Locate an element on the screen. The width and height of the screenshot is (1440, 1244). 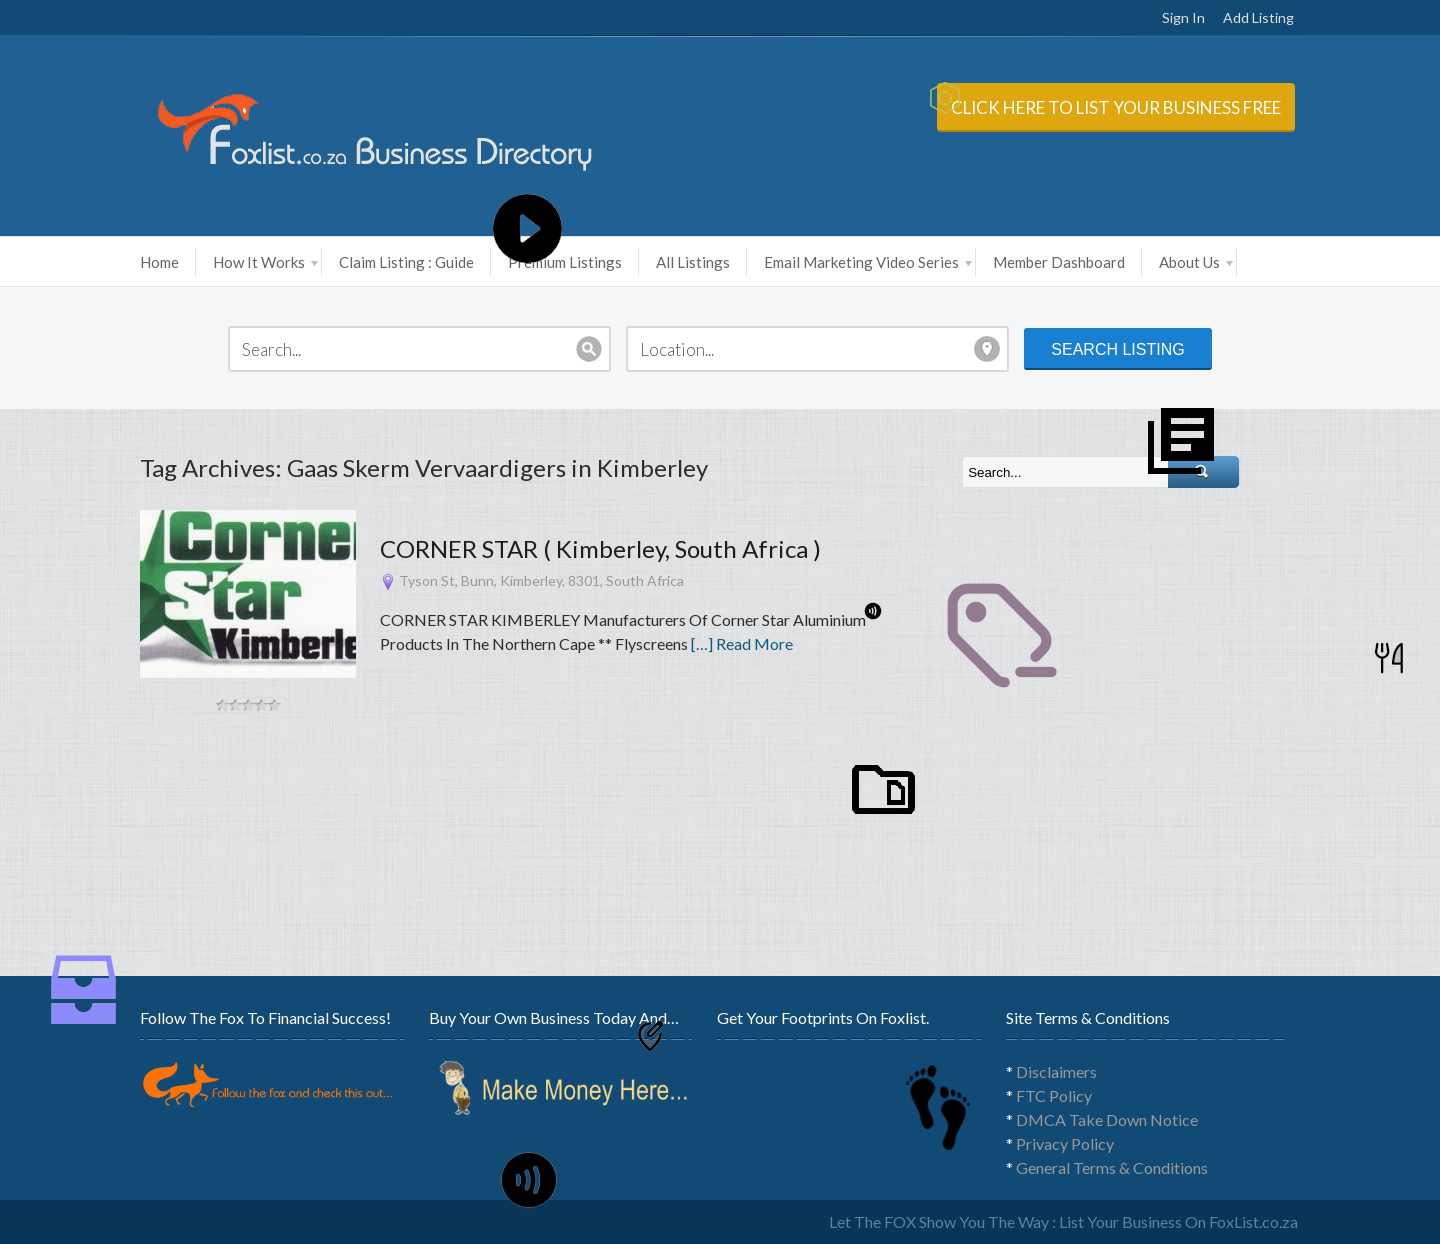
access your document library is located at coordinates (1181, 441).